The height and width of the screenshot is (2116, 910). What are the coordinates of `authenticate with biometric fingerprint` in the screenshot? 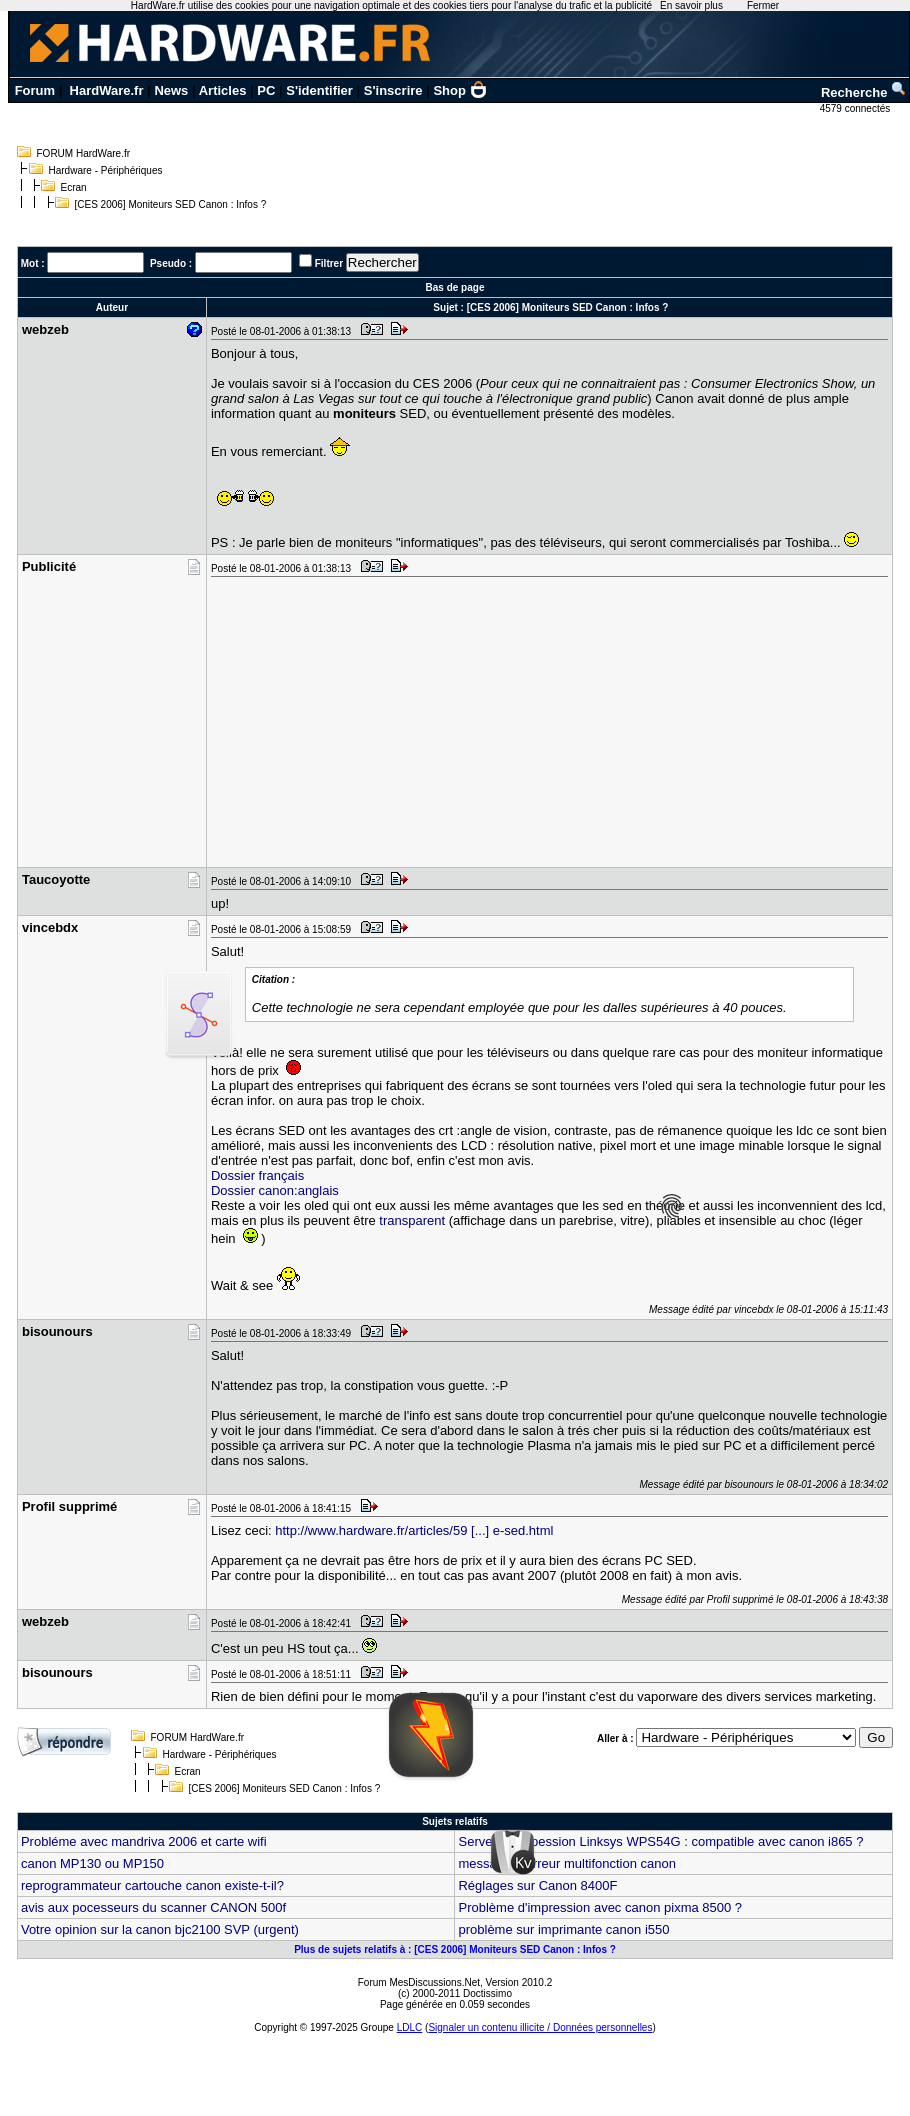 It's located at (672, 1206).